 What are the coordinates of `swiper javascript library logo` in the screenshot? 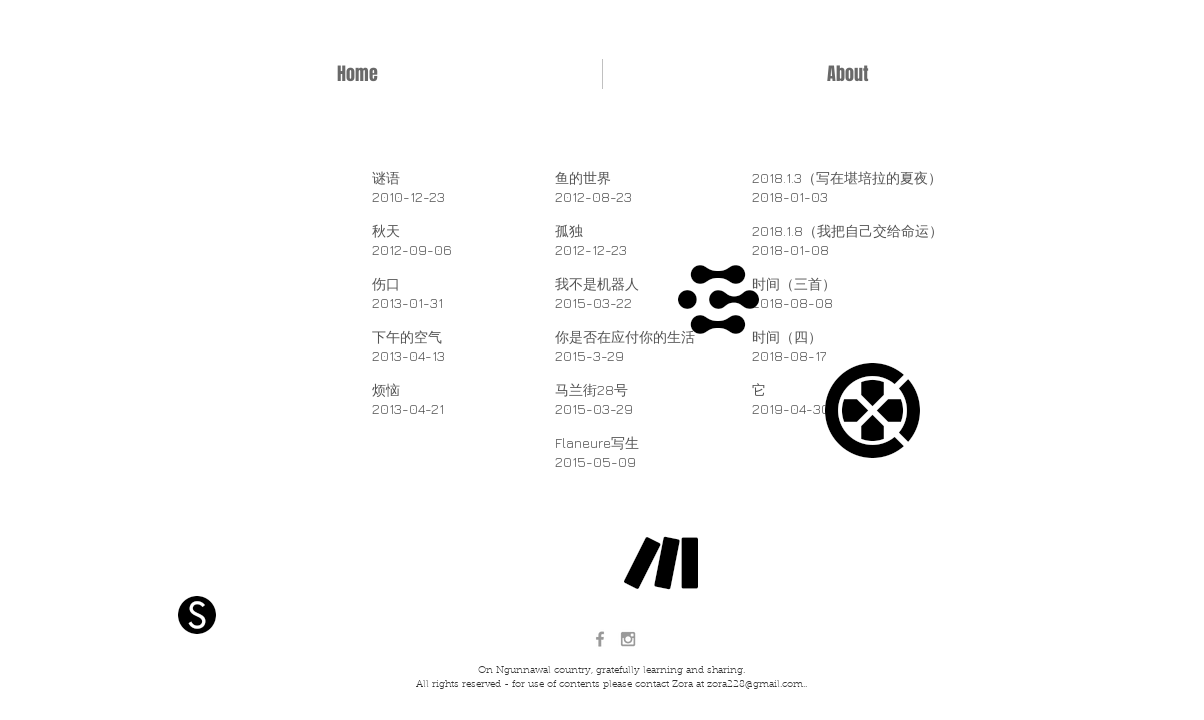 It's located at (197, 615).